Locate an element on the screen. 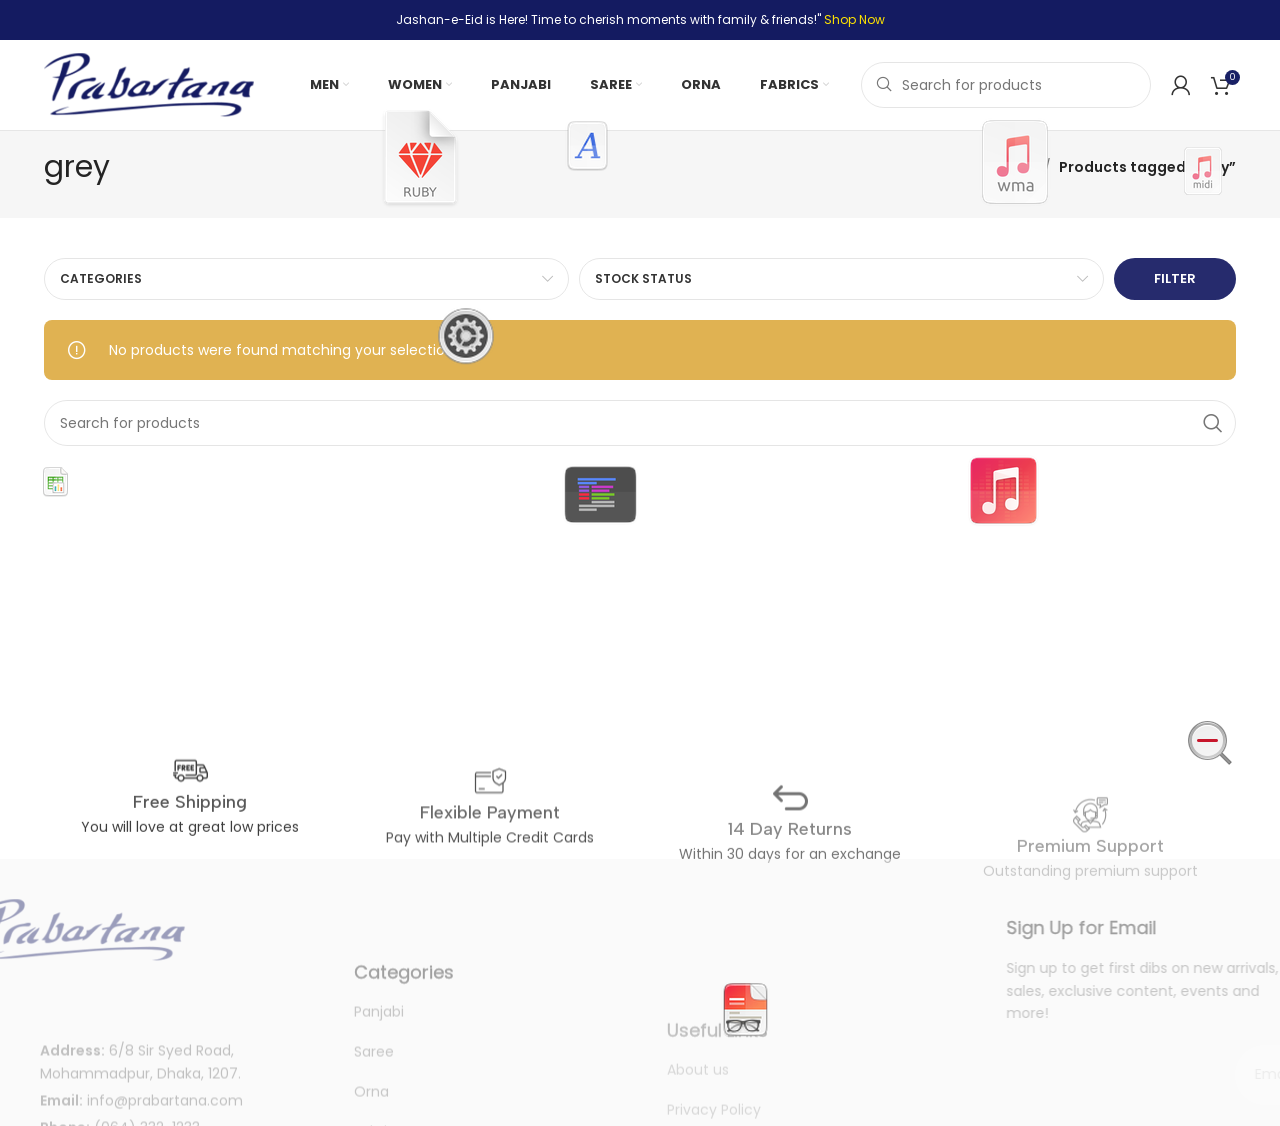 The image size is (1280, 1126). a TrueType font file is located at coordinates (587, 145).